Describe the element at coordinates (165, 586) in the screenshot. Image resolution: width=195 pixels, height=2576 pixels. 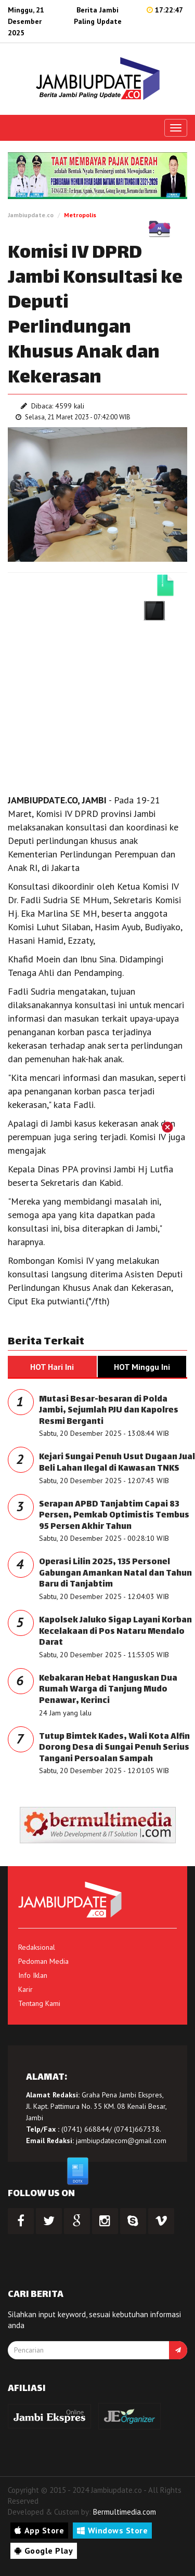
I see `compressed archive file (.tar.xz format)` at that location.